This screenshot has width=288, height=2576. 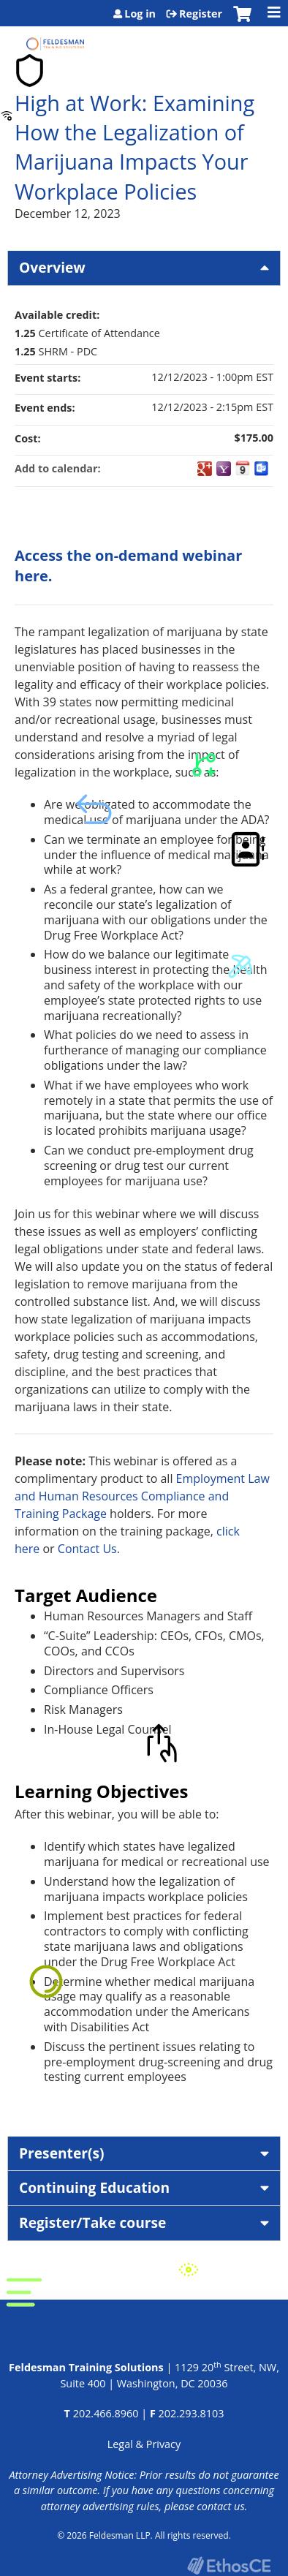 What do you see at coordinates (24, 2292) in the screenshot?
I see `align text to the start of the line` at bounding box center [24, 2292].